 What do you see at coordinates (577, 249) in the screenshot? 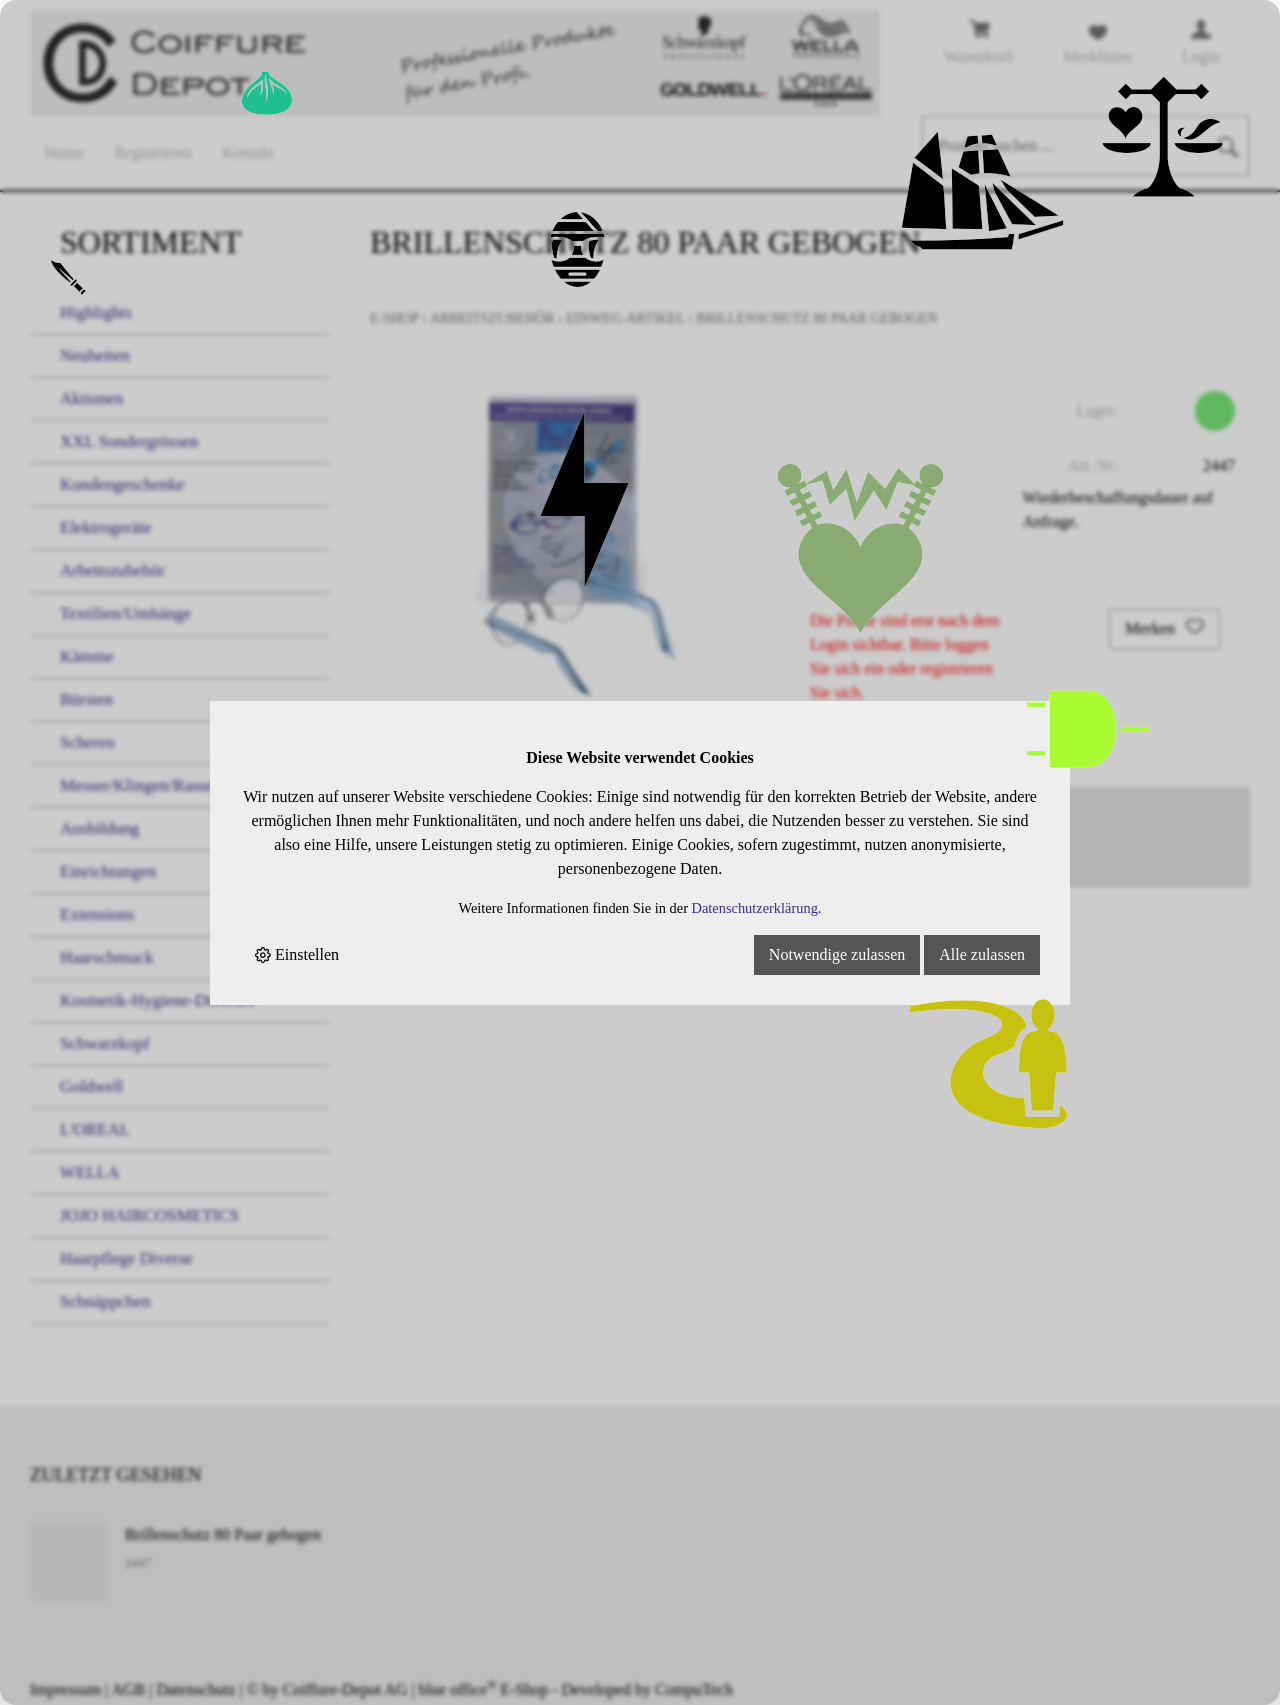
I see `toggle invisibility or stealth mode` at bounding box center [577, 249].